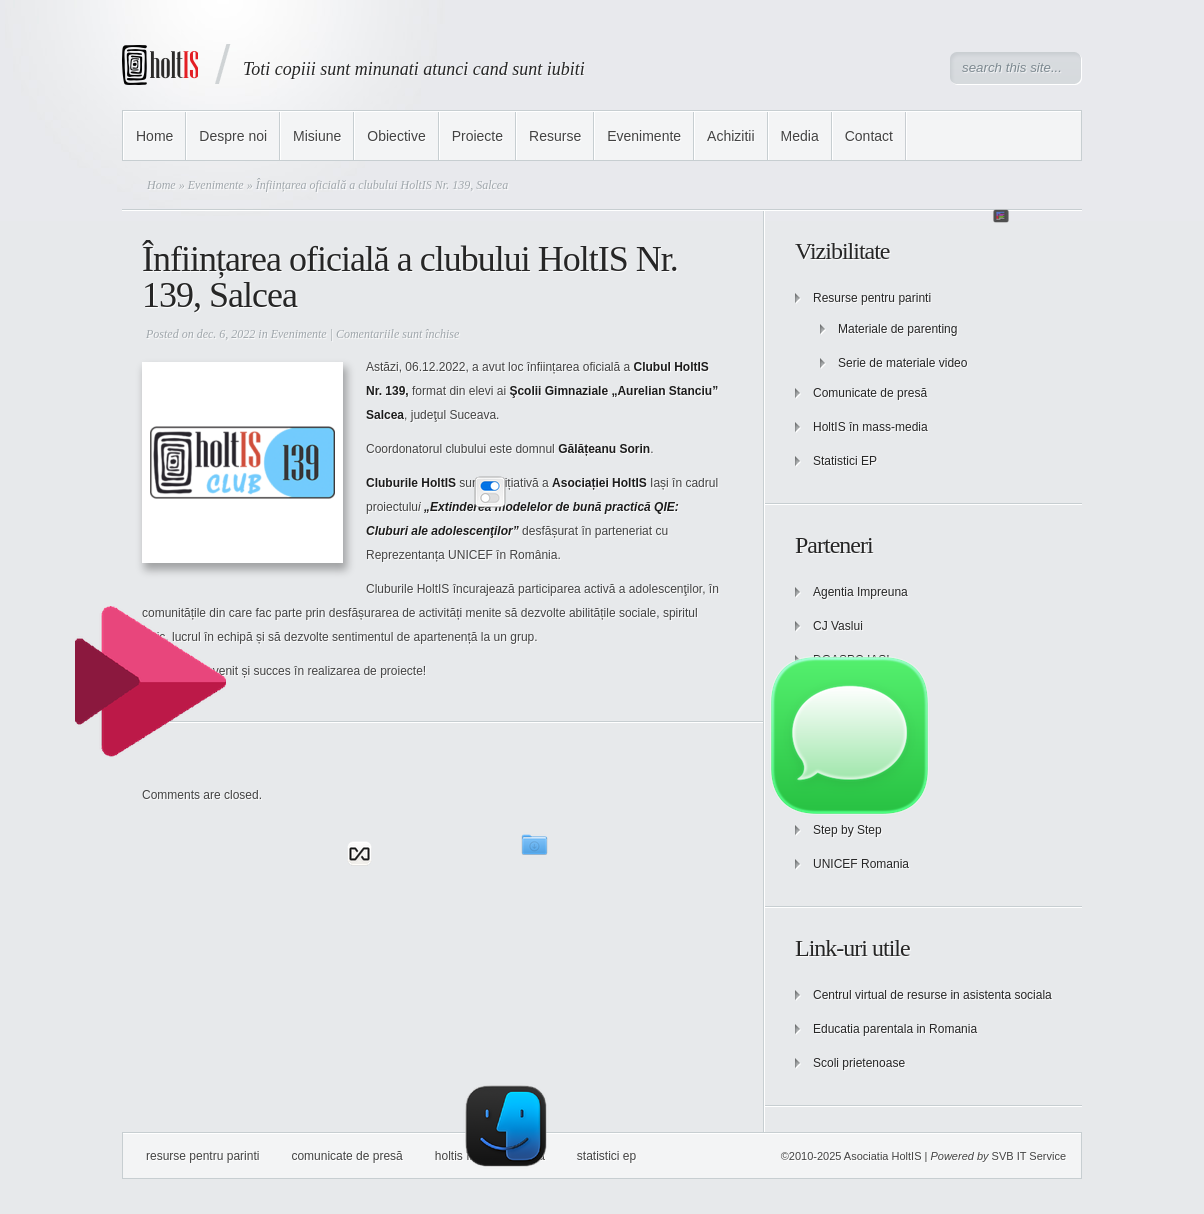 This screenshot has width=1204, height=1214. Describe the element at coordinates (359, 853) in the screenshot. I see `open AnythingLLM app` at that location.